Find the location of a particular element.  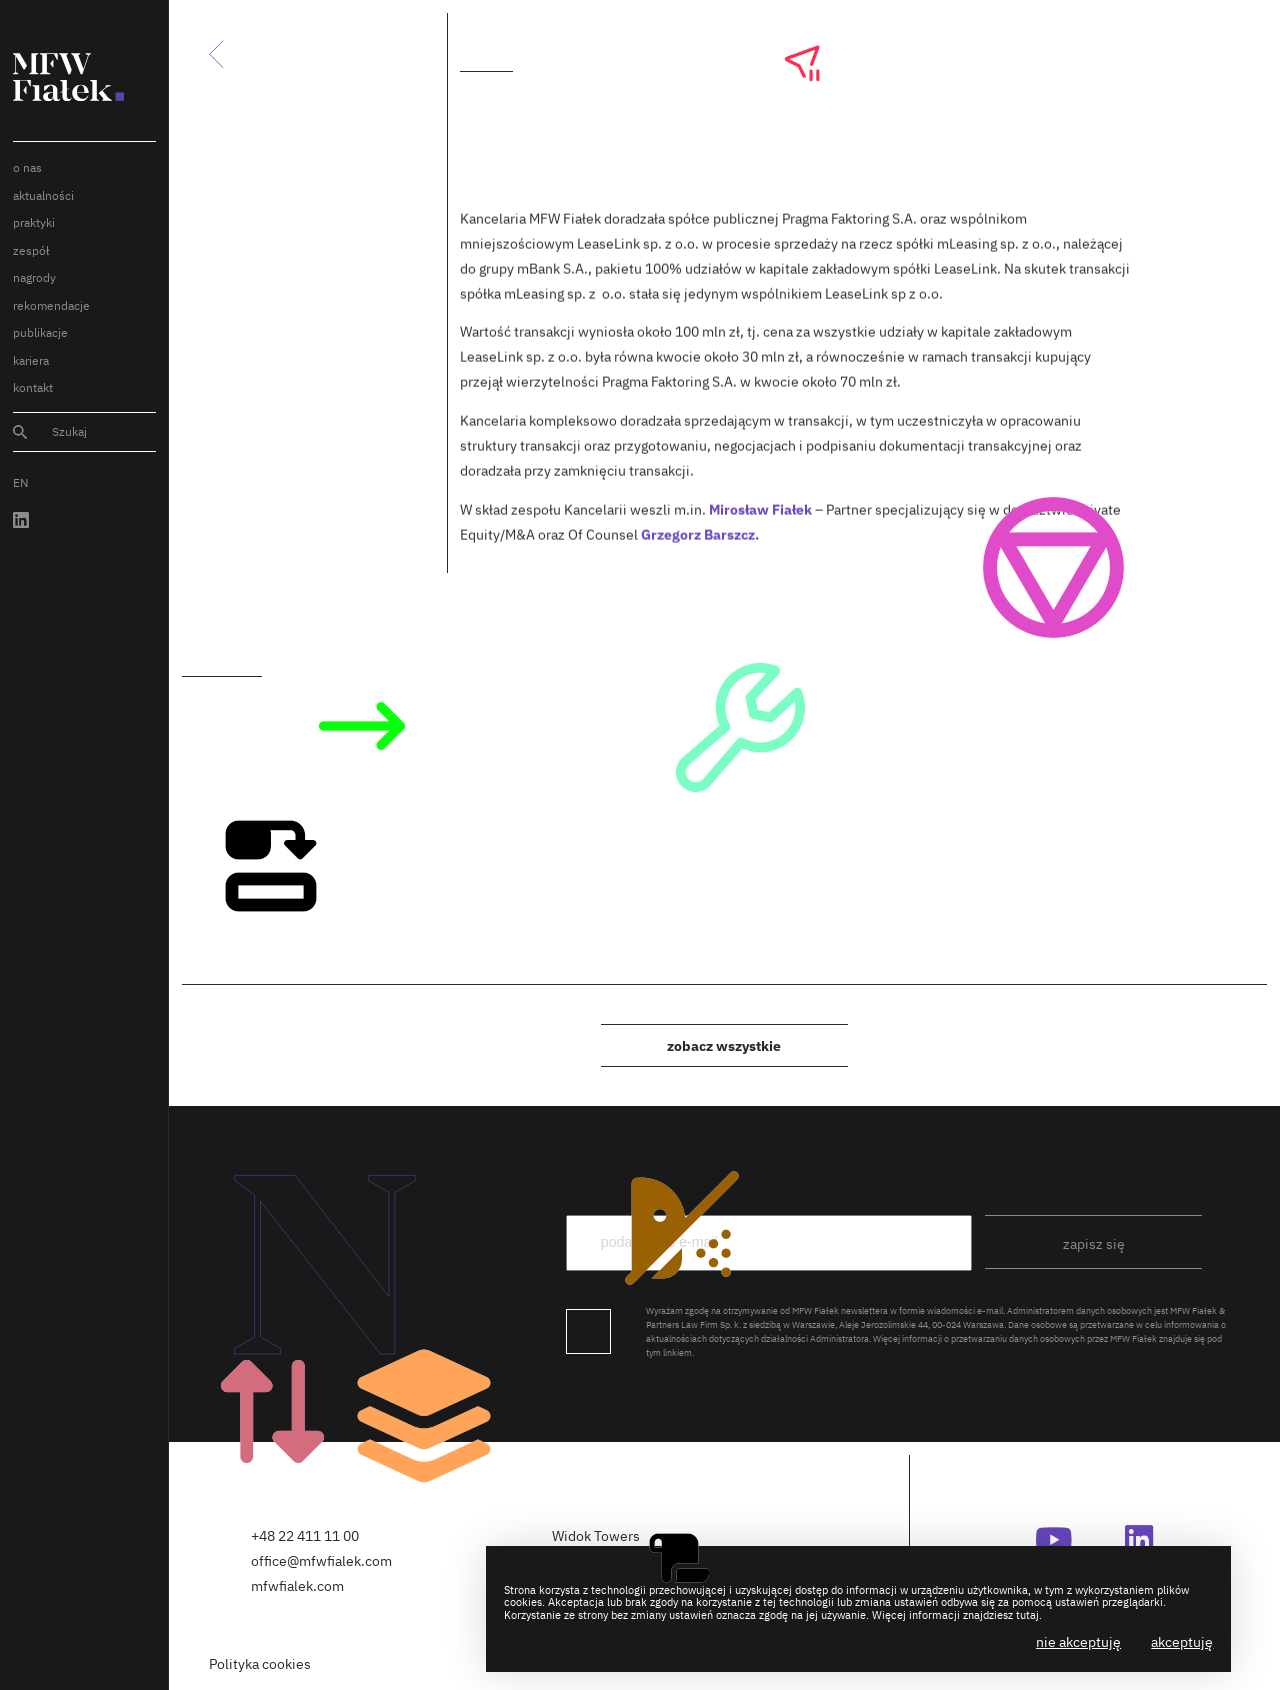

indicates coughing is prohibited in this area is located at coordinates (682, 1228).